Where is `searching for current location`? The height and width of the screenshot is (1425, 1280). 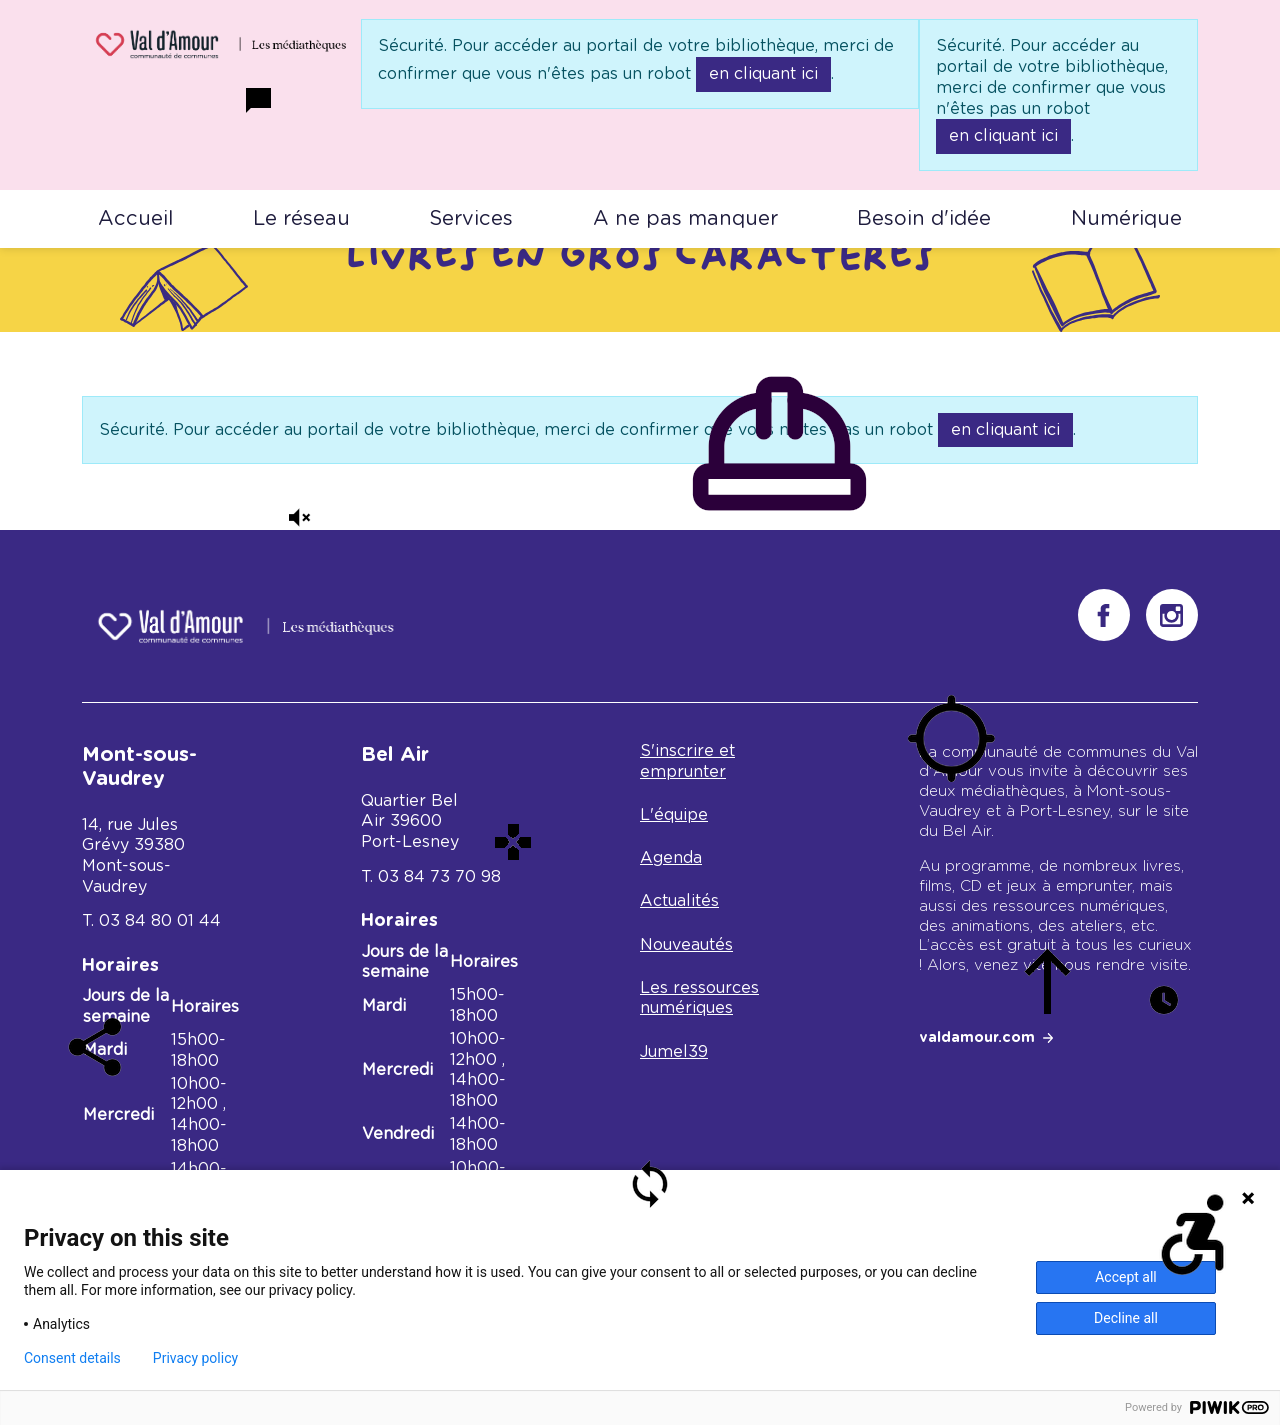 searching for current location is located at coordinates (951, 738).